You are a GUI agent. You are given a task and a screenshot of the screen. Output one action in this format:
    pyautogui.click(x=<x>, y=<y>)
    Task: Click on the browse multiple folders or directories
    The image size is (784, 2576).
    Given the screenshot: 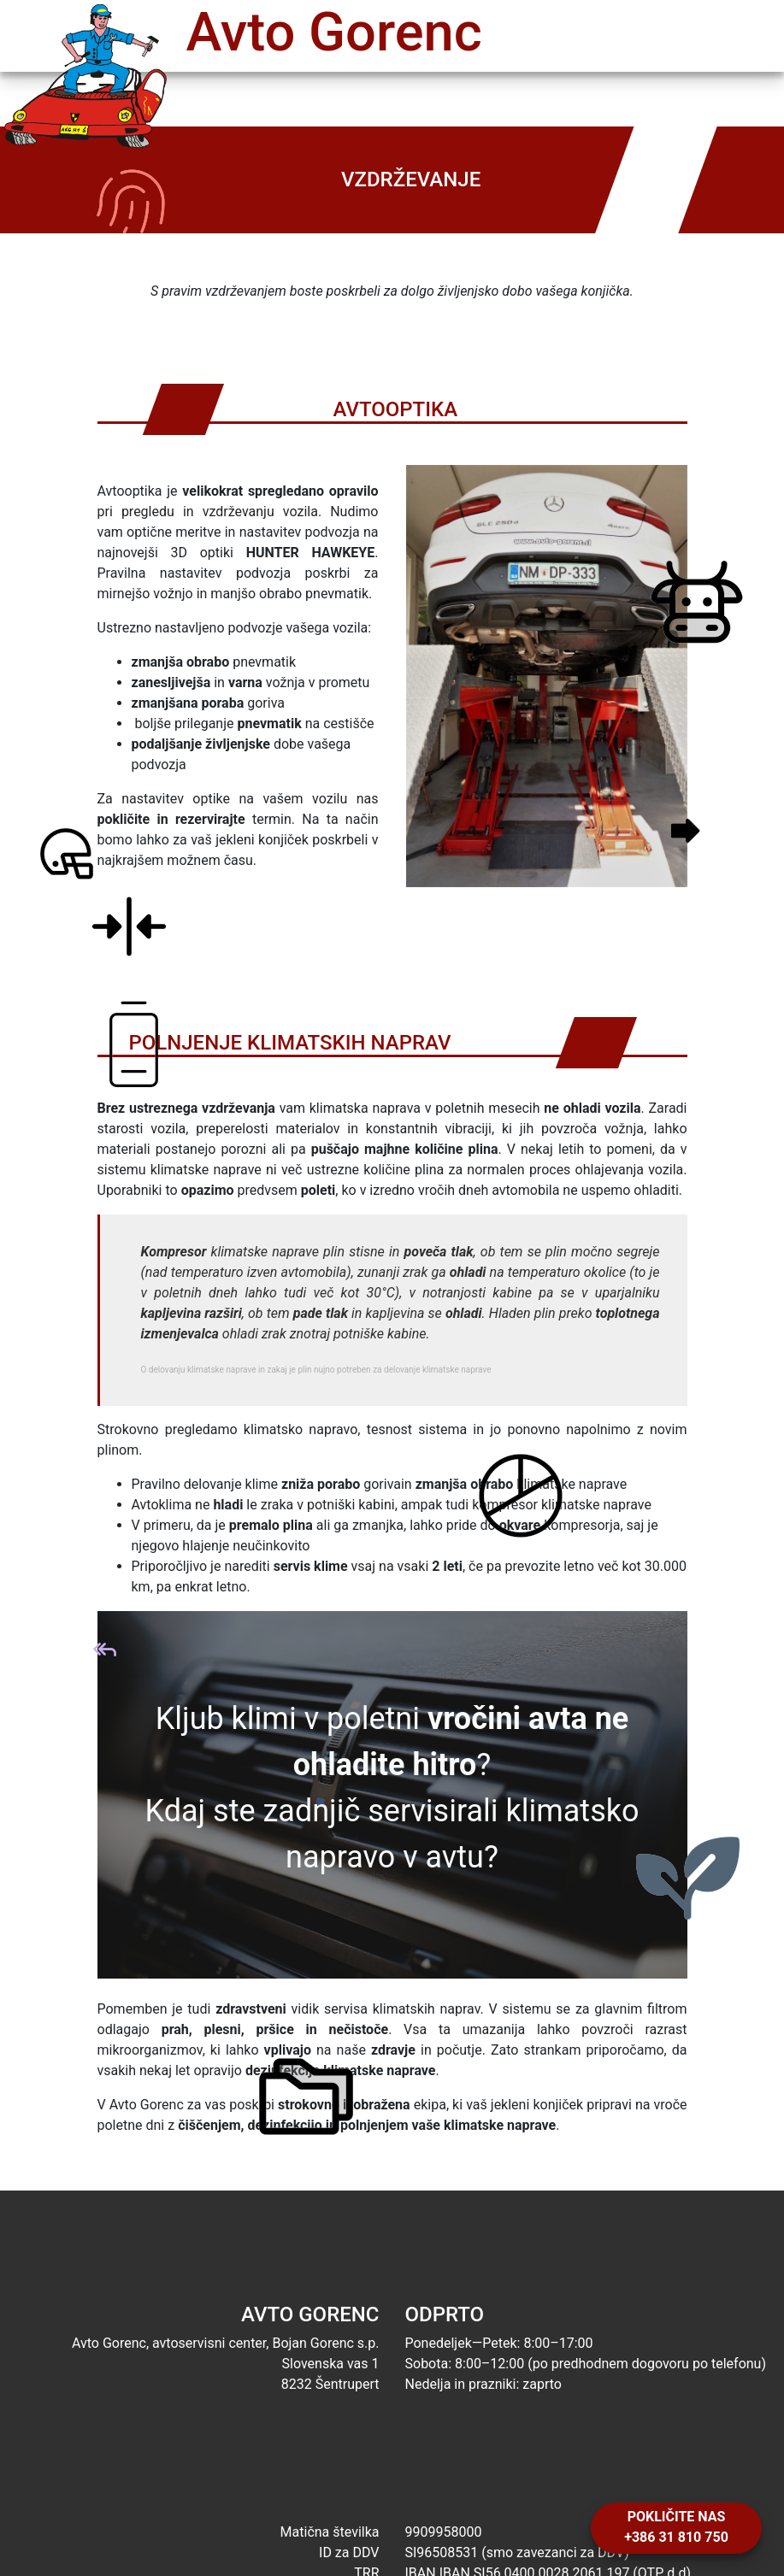 What is the action you would take?
    pyautogui.click(x=304, y=2097)
    